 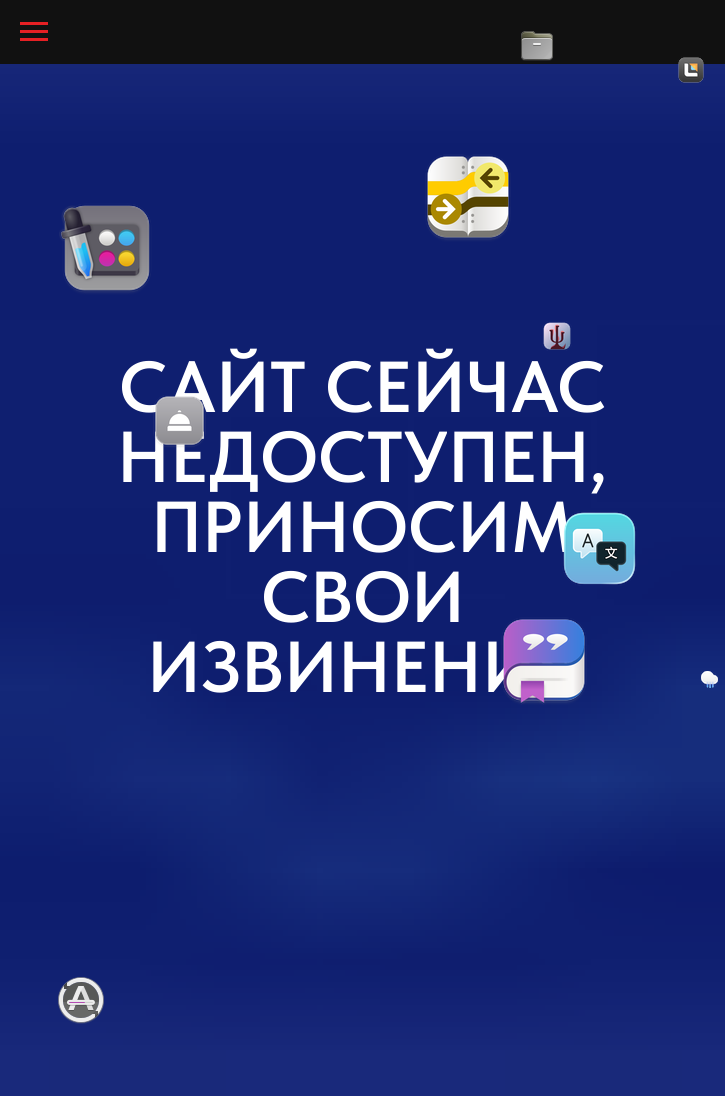 What do you see at coordinates (107, 248) in the screenshot?
I see `open the eyedropper color picker app` at bounding box center [107, 248].